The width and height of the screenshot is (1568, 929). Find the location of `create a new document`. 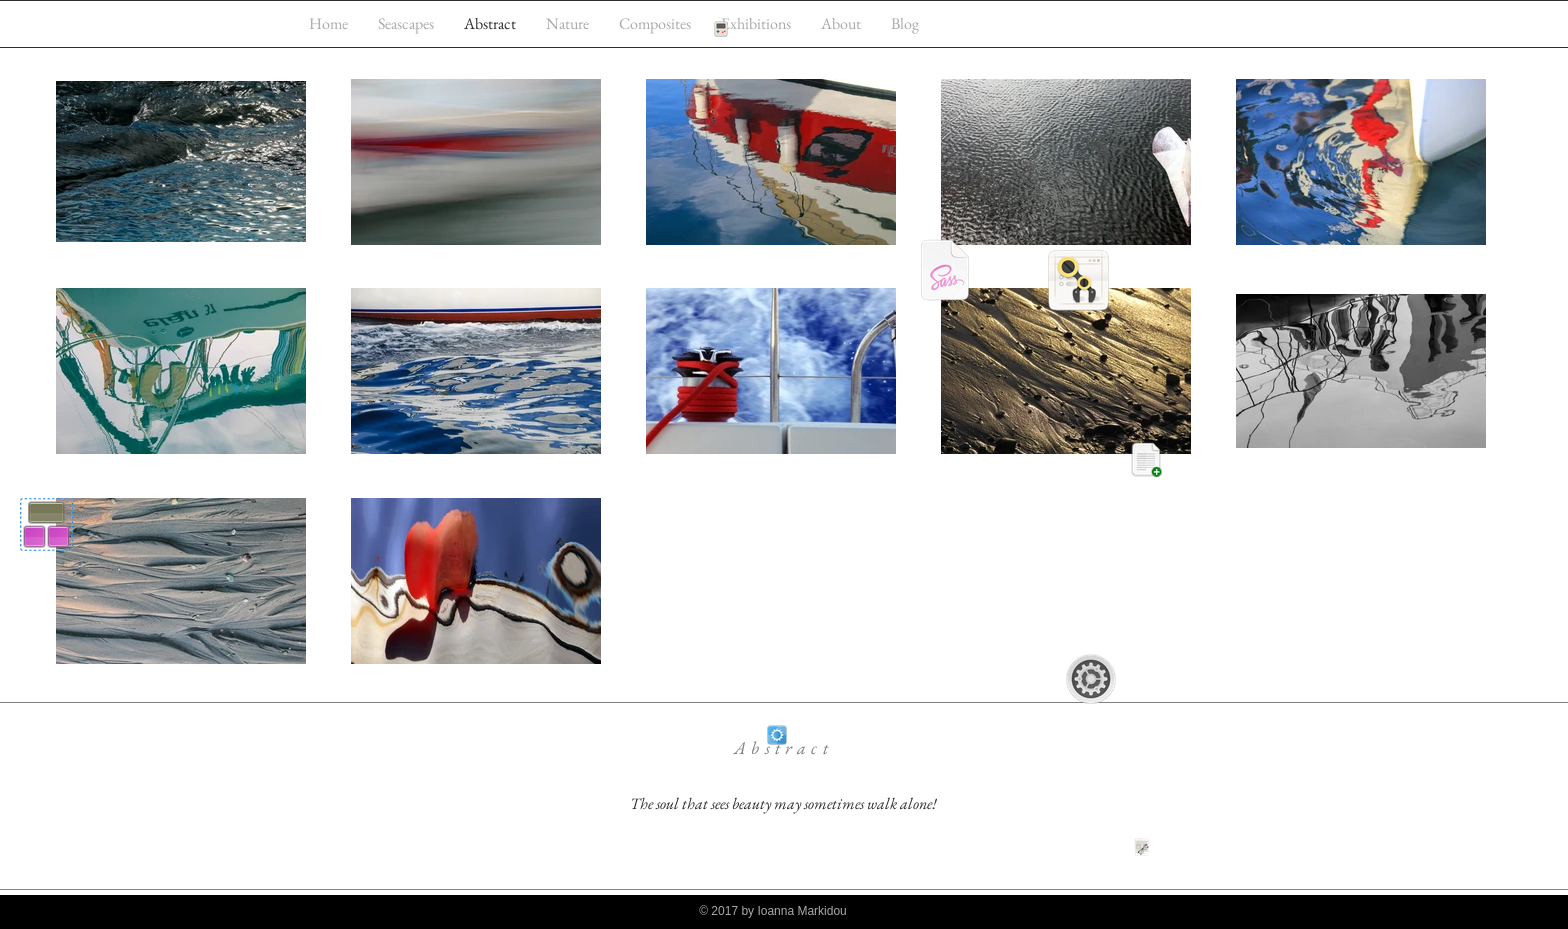

create a new document is located at coordinates (1146, 459).